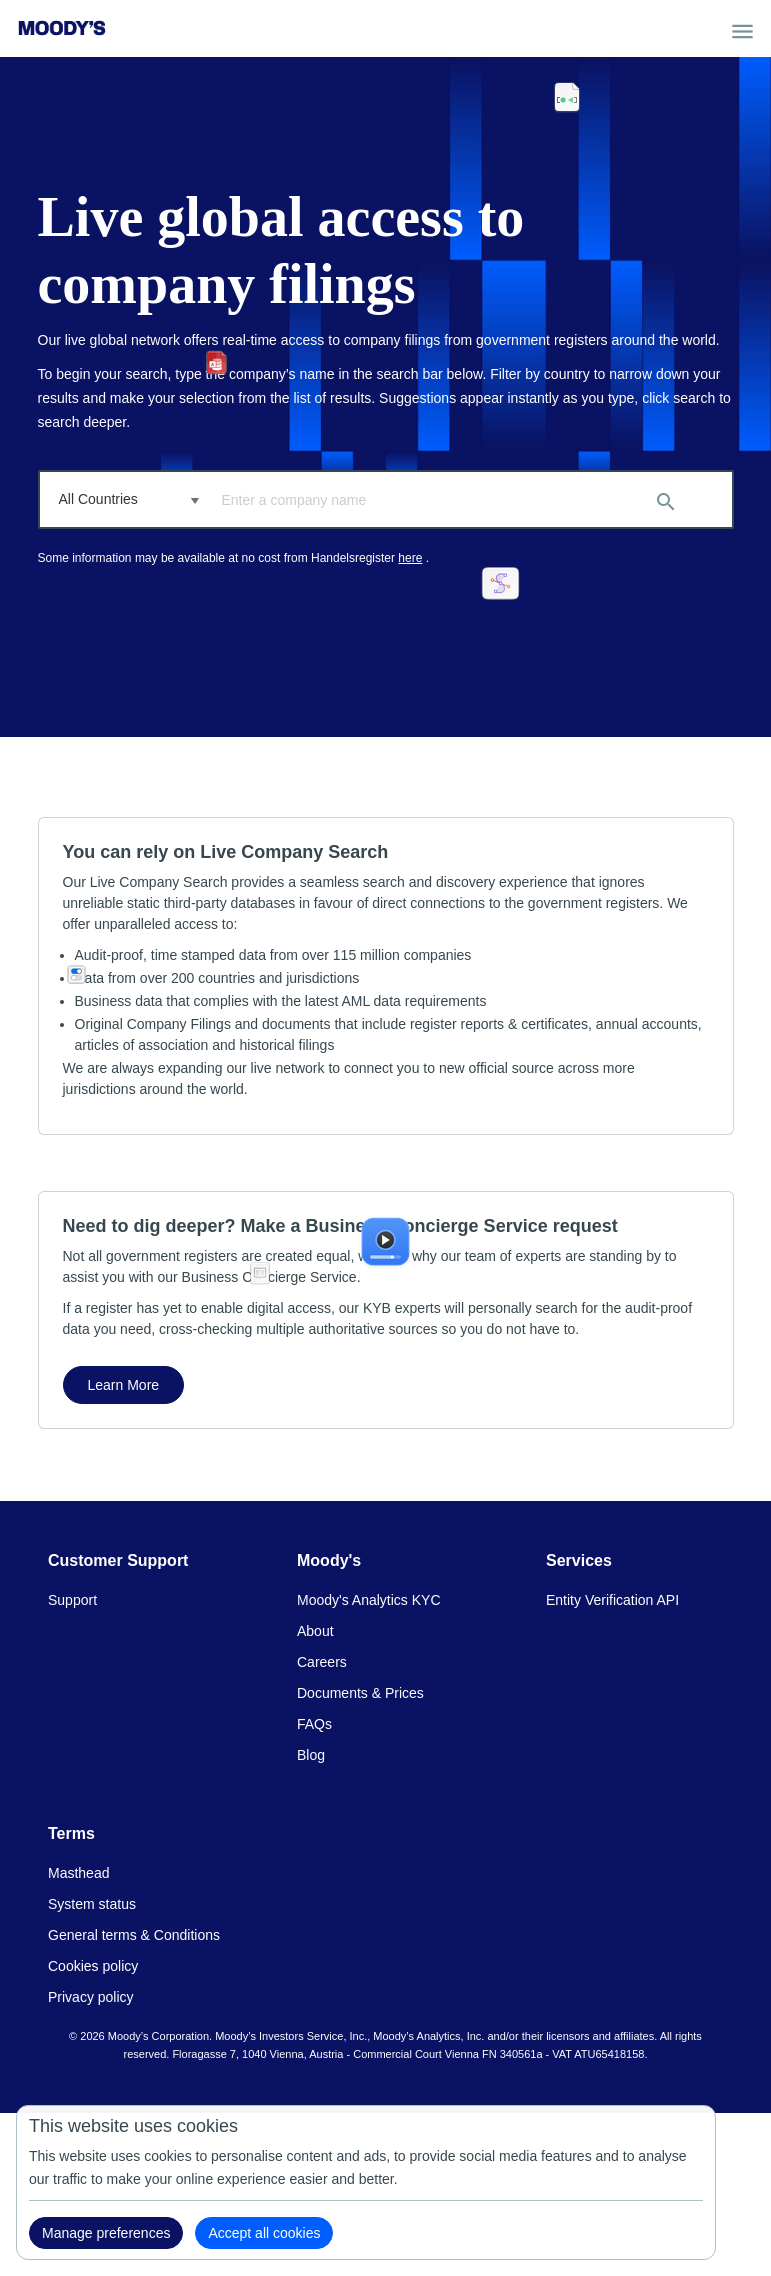  I want to click on a systemd unit configuration file, so click(567, 97).